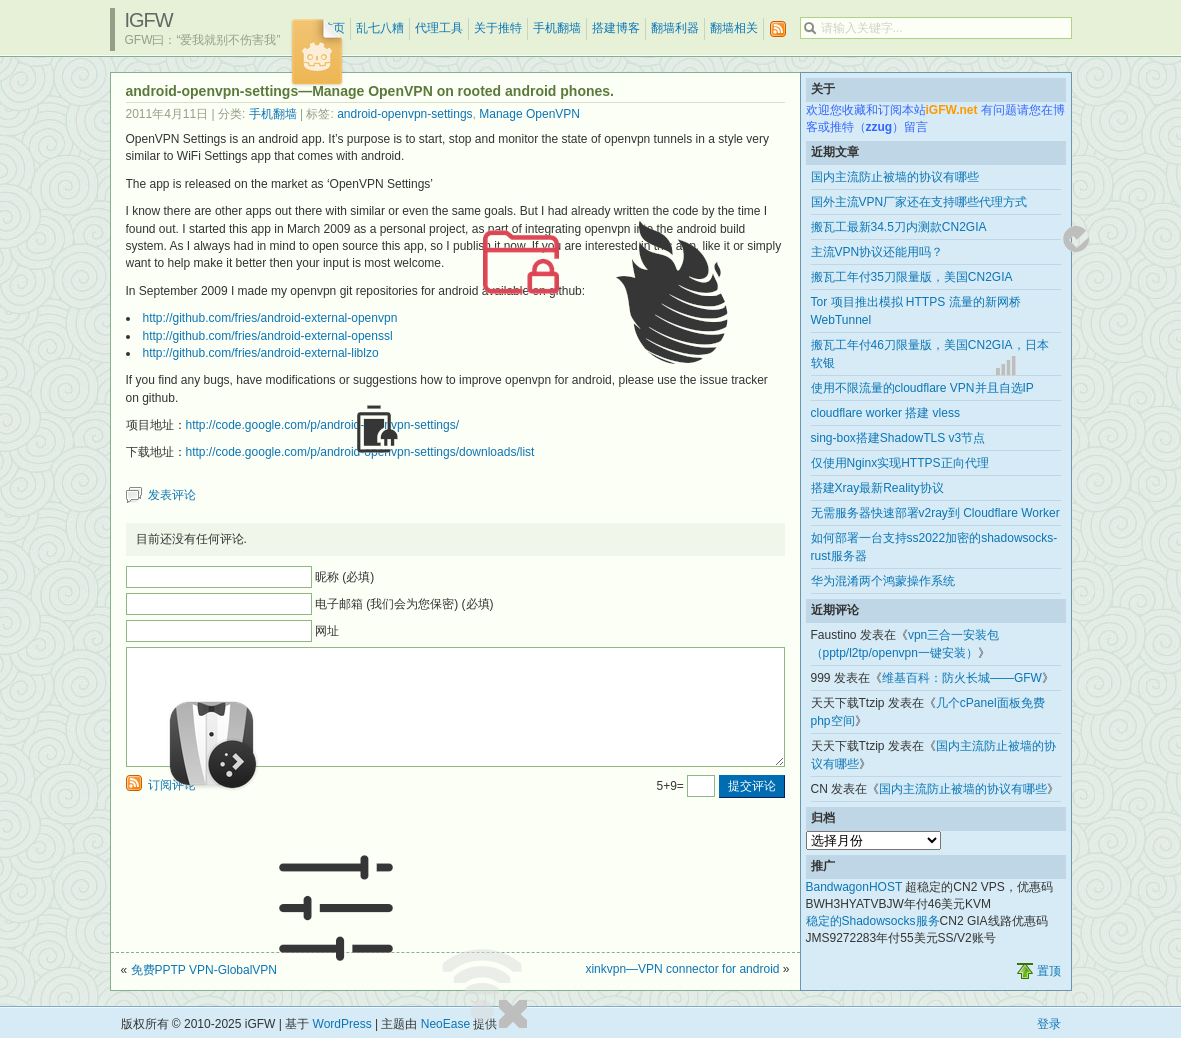  Describe the element at coordinates (521, 262) in the screenshot. I see `encrypted vault folder access error` at that location.